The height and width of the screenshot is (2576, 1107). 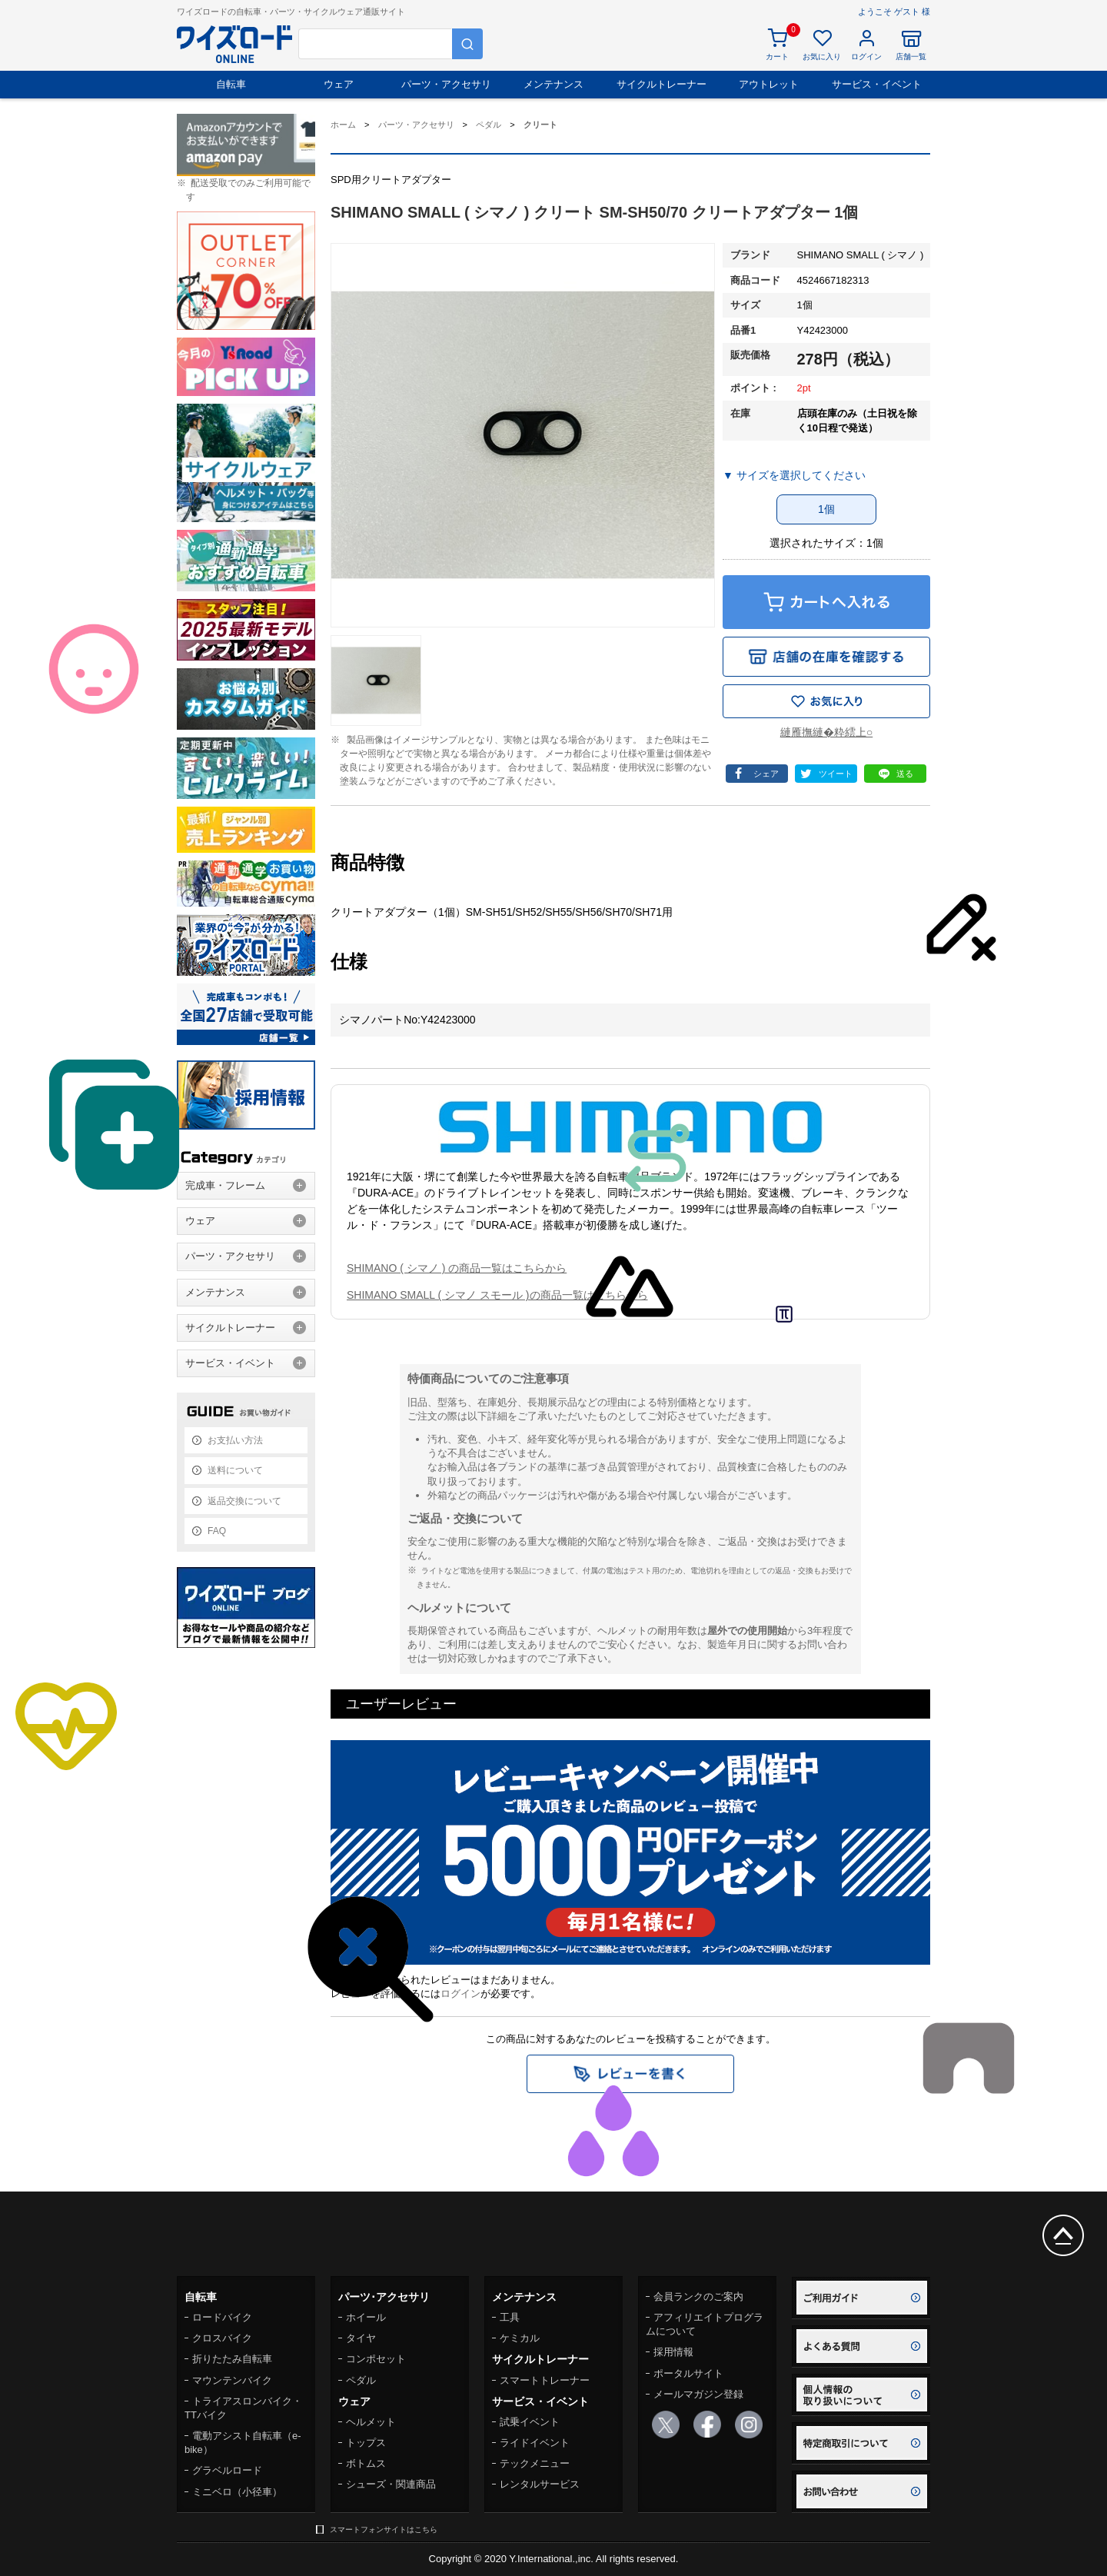 I want to click on view bridge or infrastructure information, so click(x=969, y=2053).